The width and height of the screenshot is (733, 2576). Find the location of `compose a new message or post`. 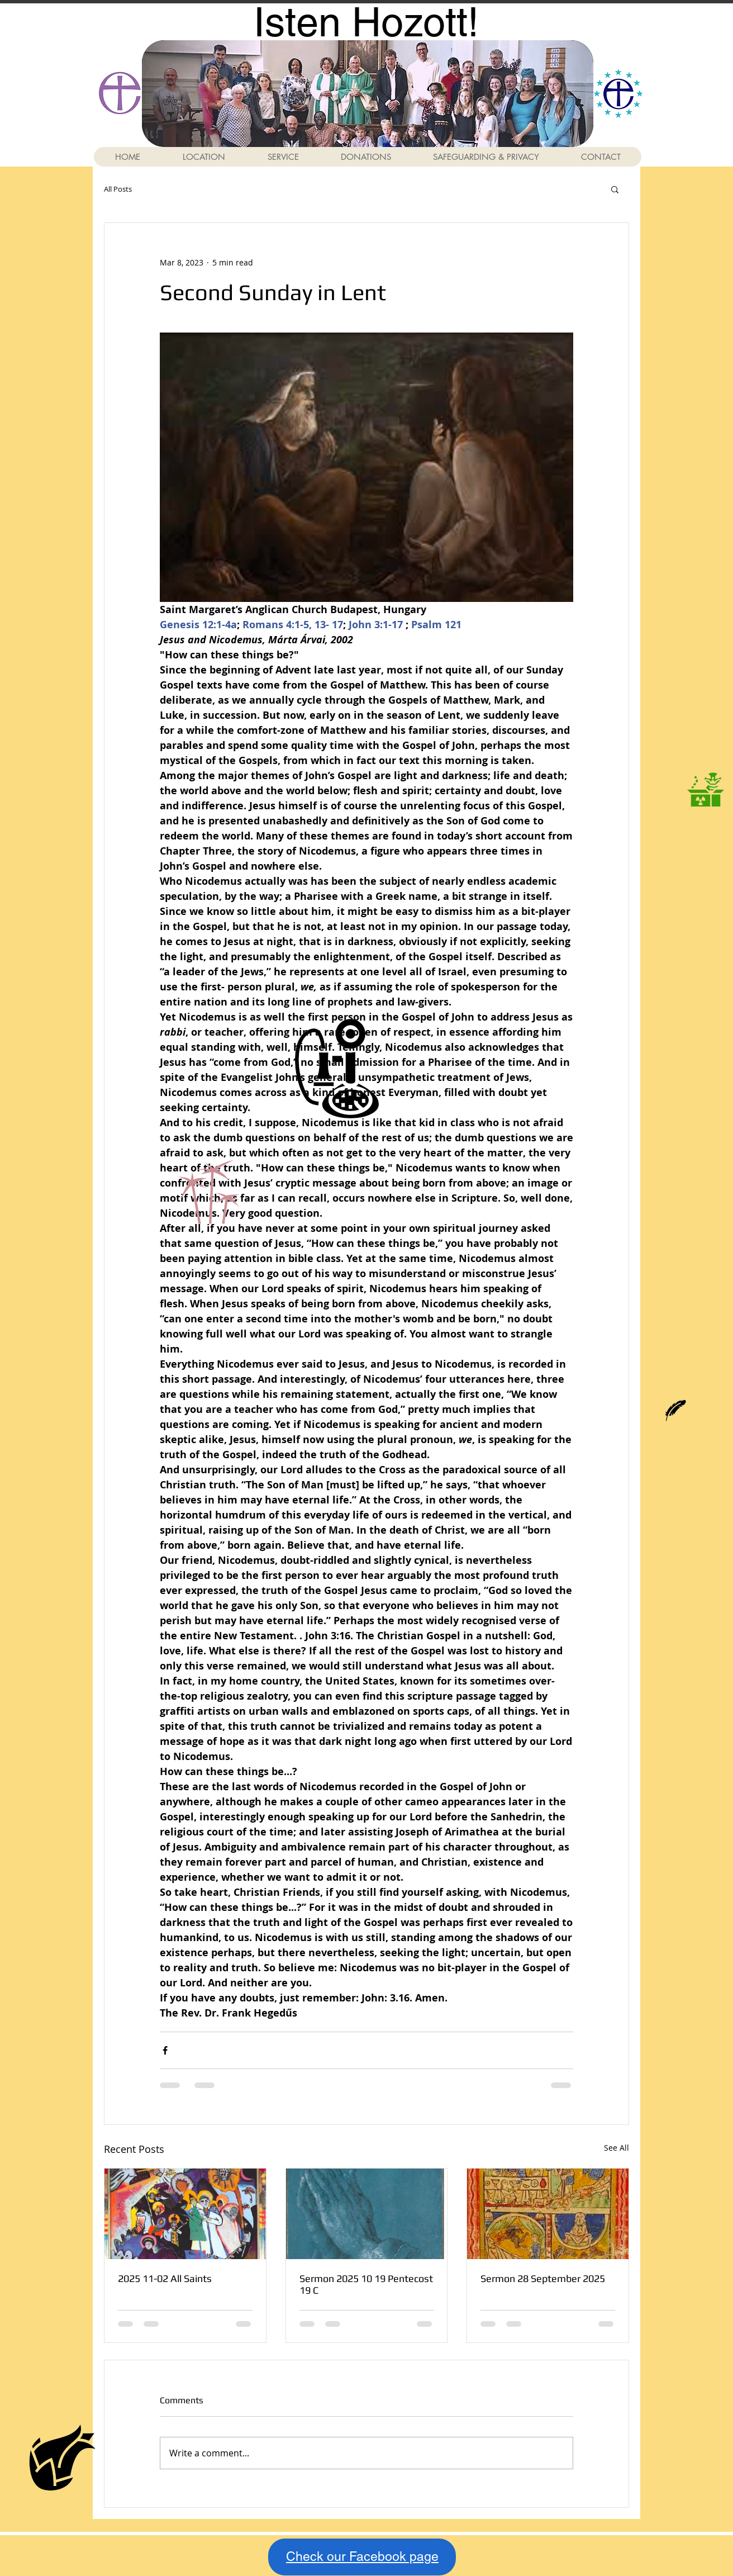

compose a new message or post is located at coordinates (675, 1410).